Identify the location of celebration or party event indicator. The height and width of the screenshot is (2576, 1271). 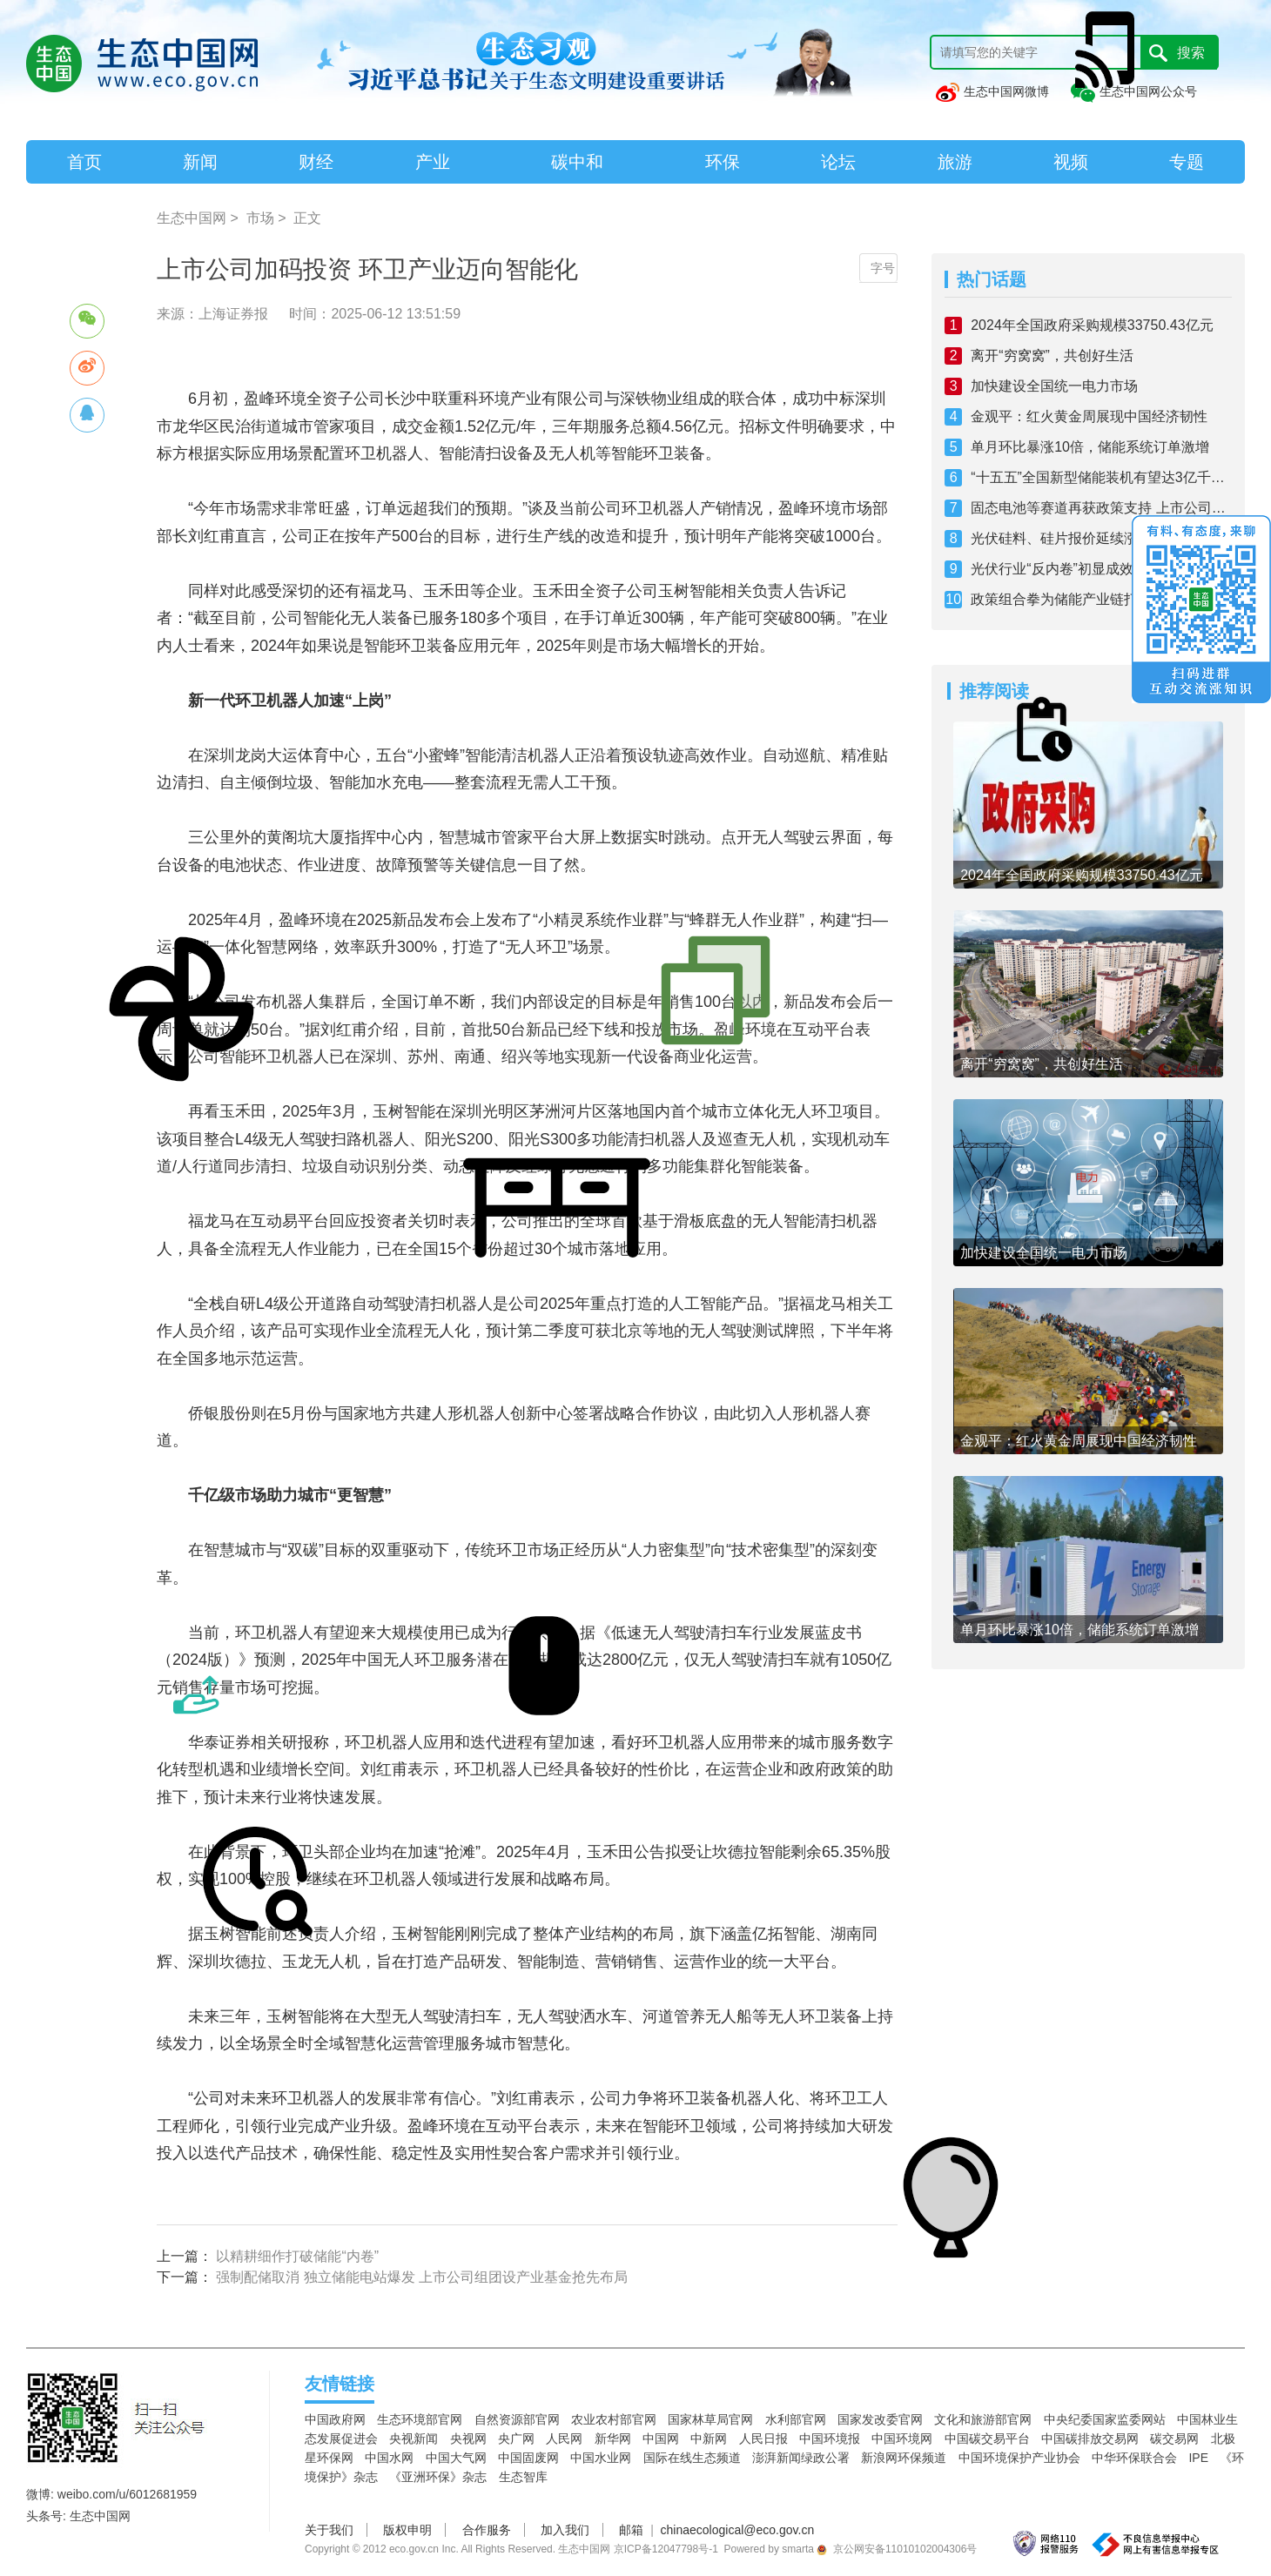
(951, 2197).